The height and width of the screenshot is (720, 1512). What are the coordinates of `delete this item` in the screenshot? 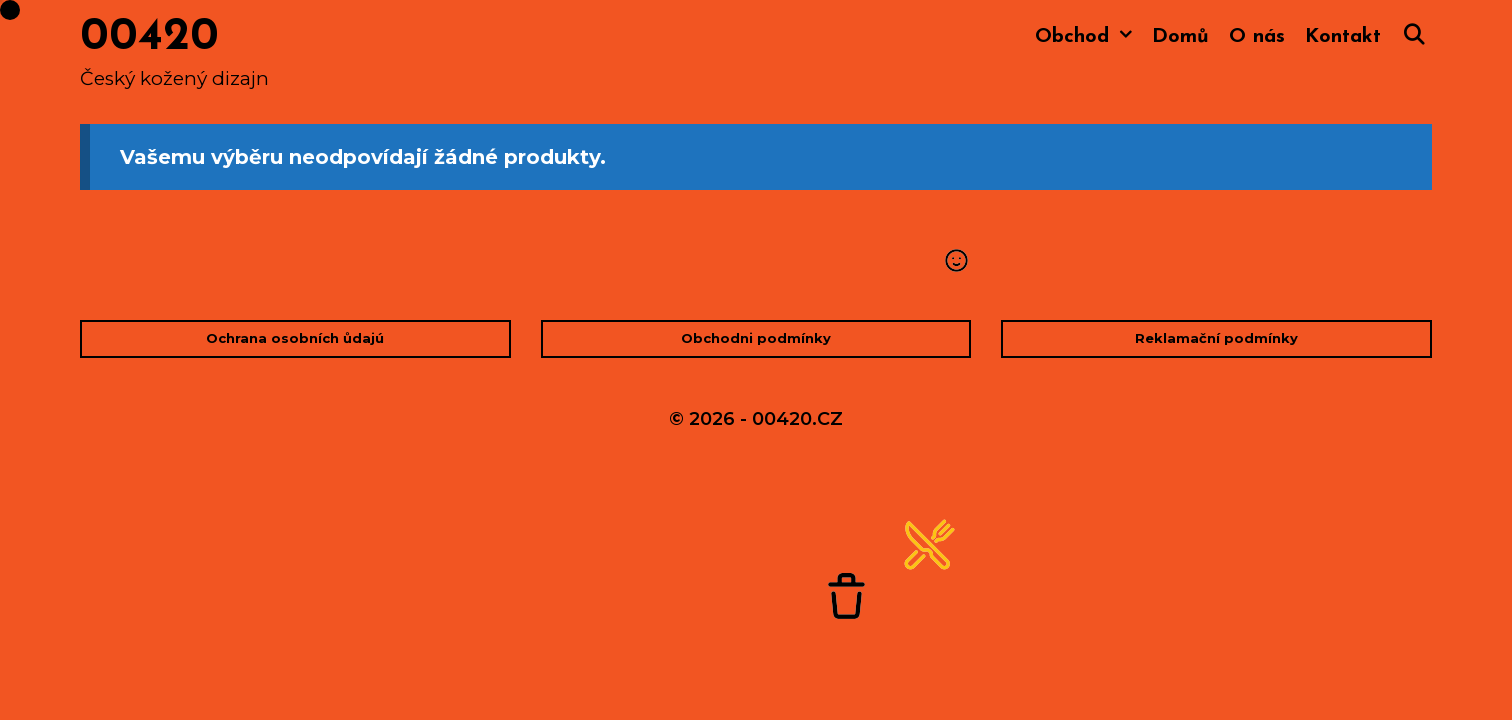 It's located at (846, 597).